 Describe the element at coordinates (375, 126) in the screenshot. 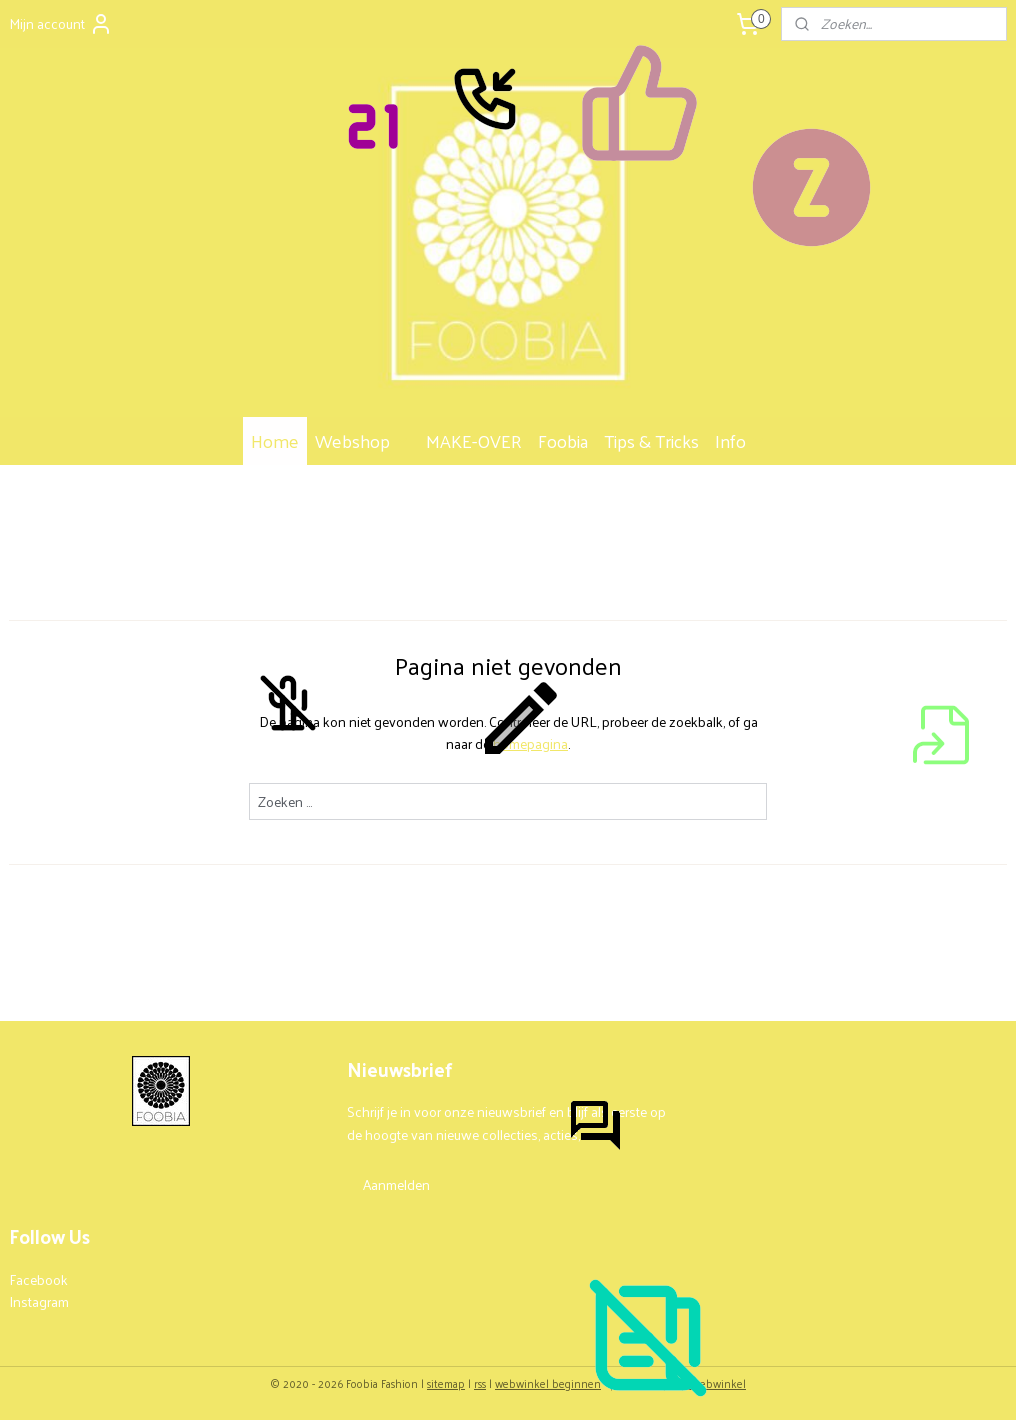

I see `indicates 21 notifications or unread items` at that location.